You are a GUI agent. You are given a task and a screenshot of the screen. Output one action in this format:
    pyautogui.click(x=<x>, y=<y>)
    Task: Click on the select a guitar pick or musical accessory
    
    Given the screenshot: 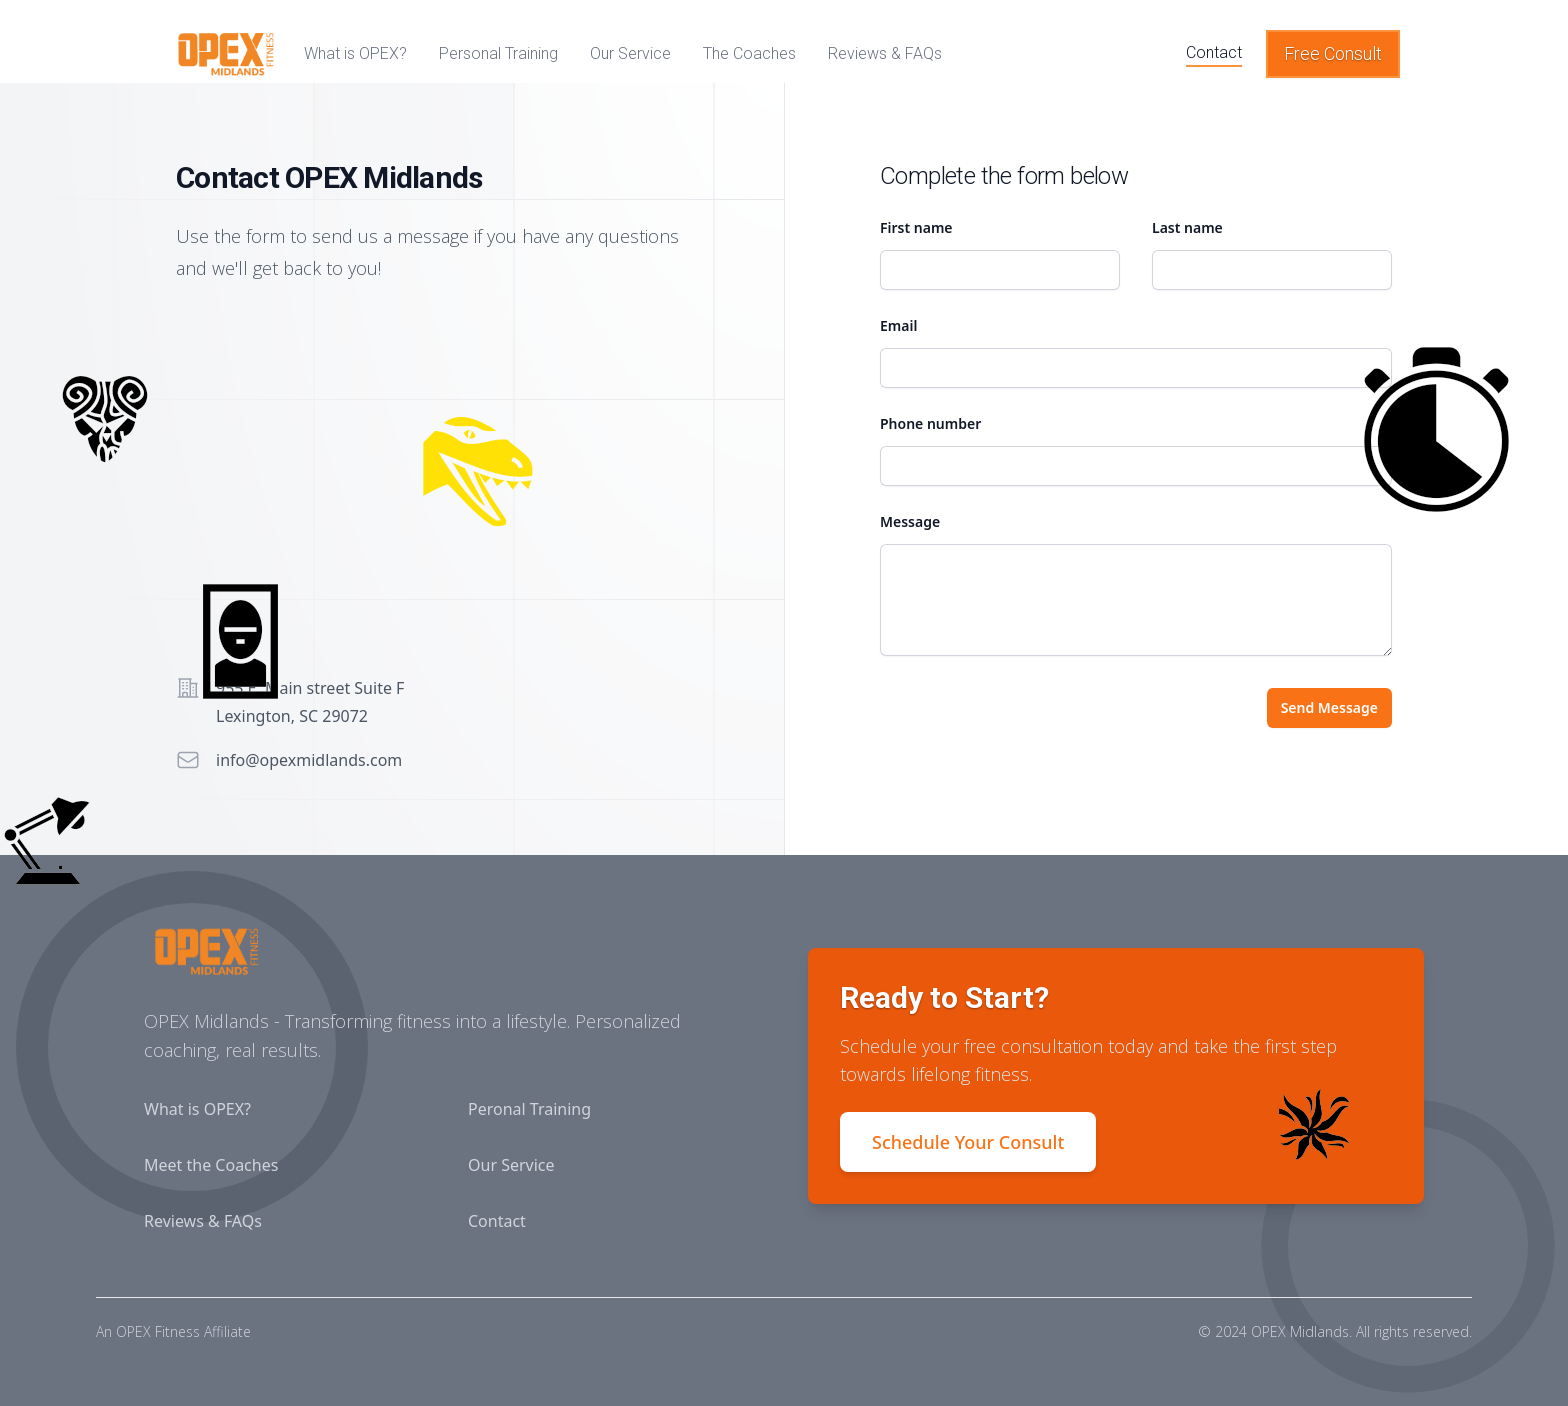 What is the action you would take?
    pyautogui.click(x=105, y=419)
    